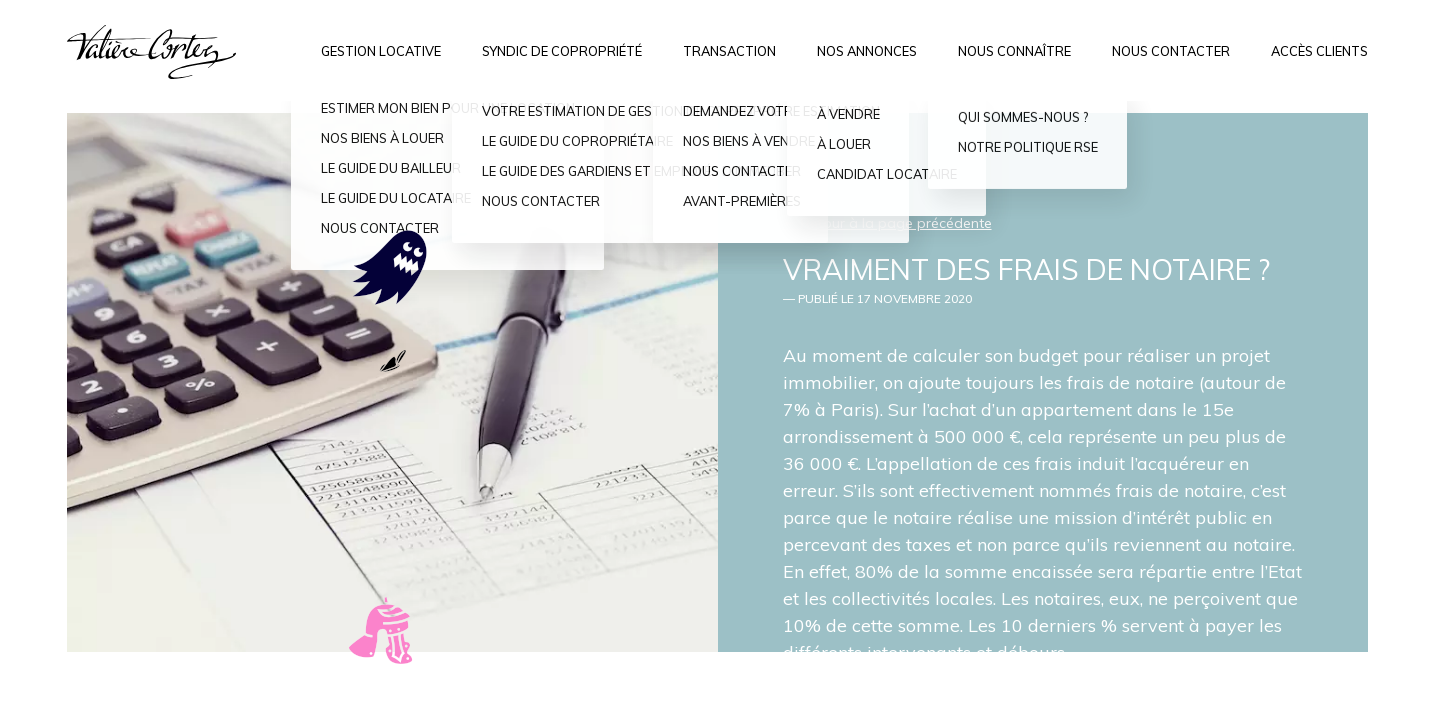 The height and width of the screenshot is (720, 1435). I want to click on toggle ghost mode or invisible status, so click(389, 267).